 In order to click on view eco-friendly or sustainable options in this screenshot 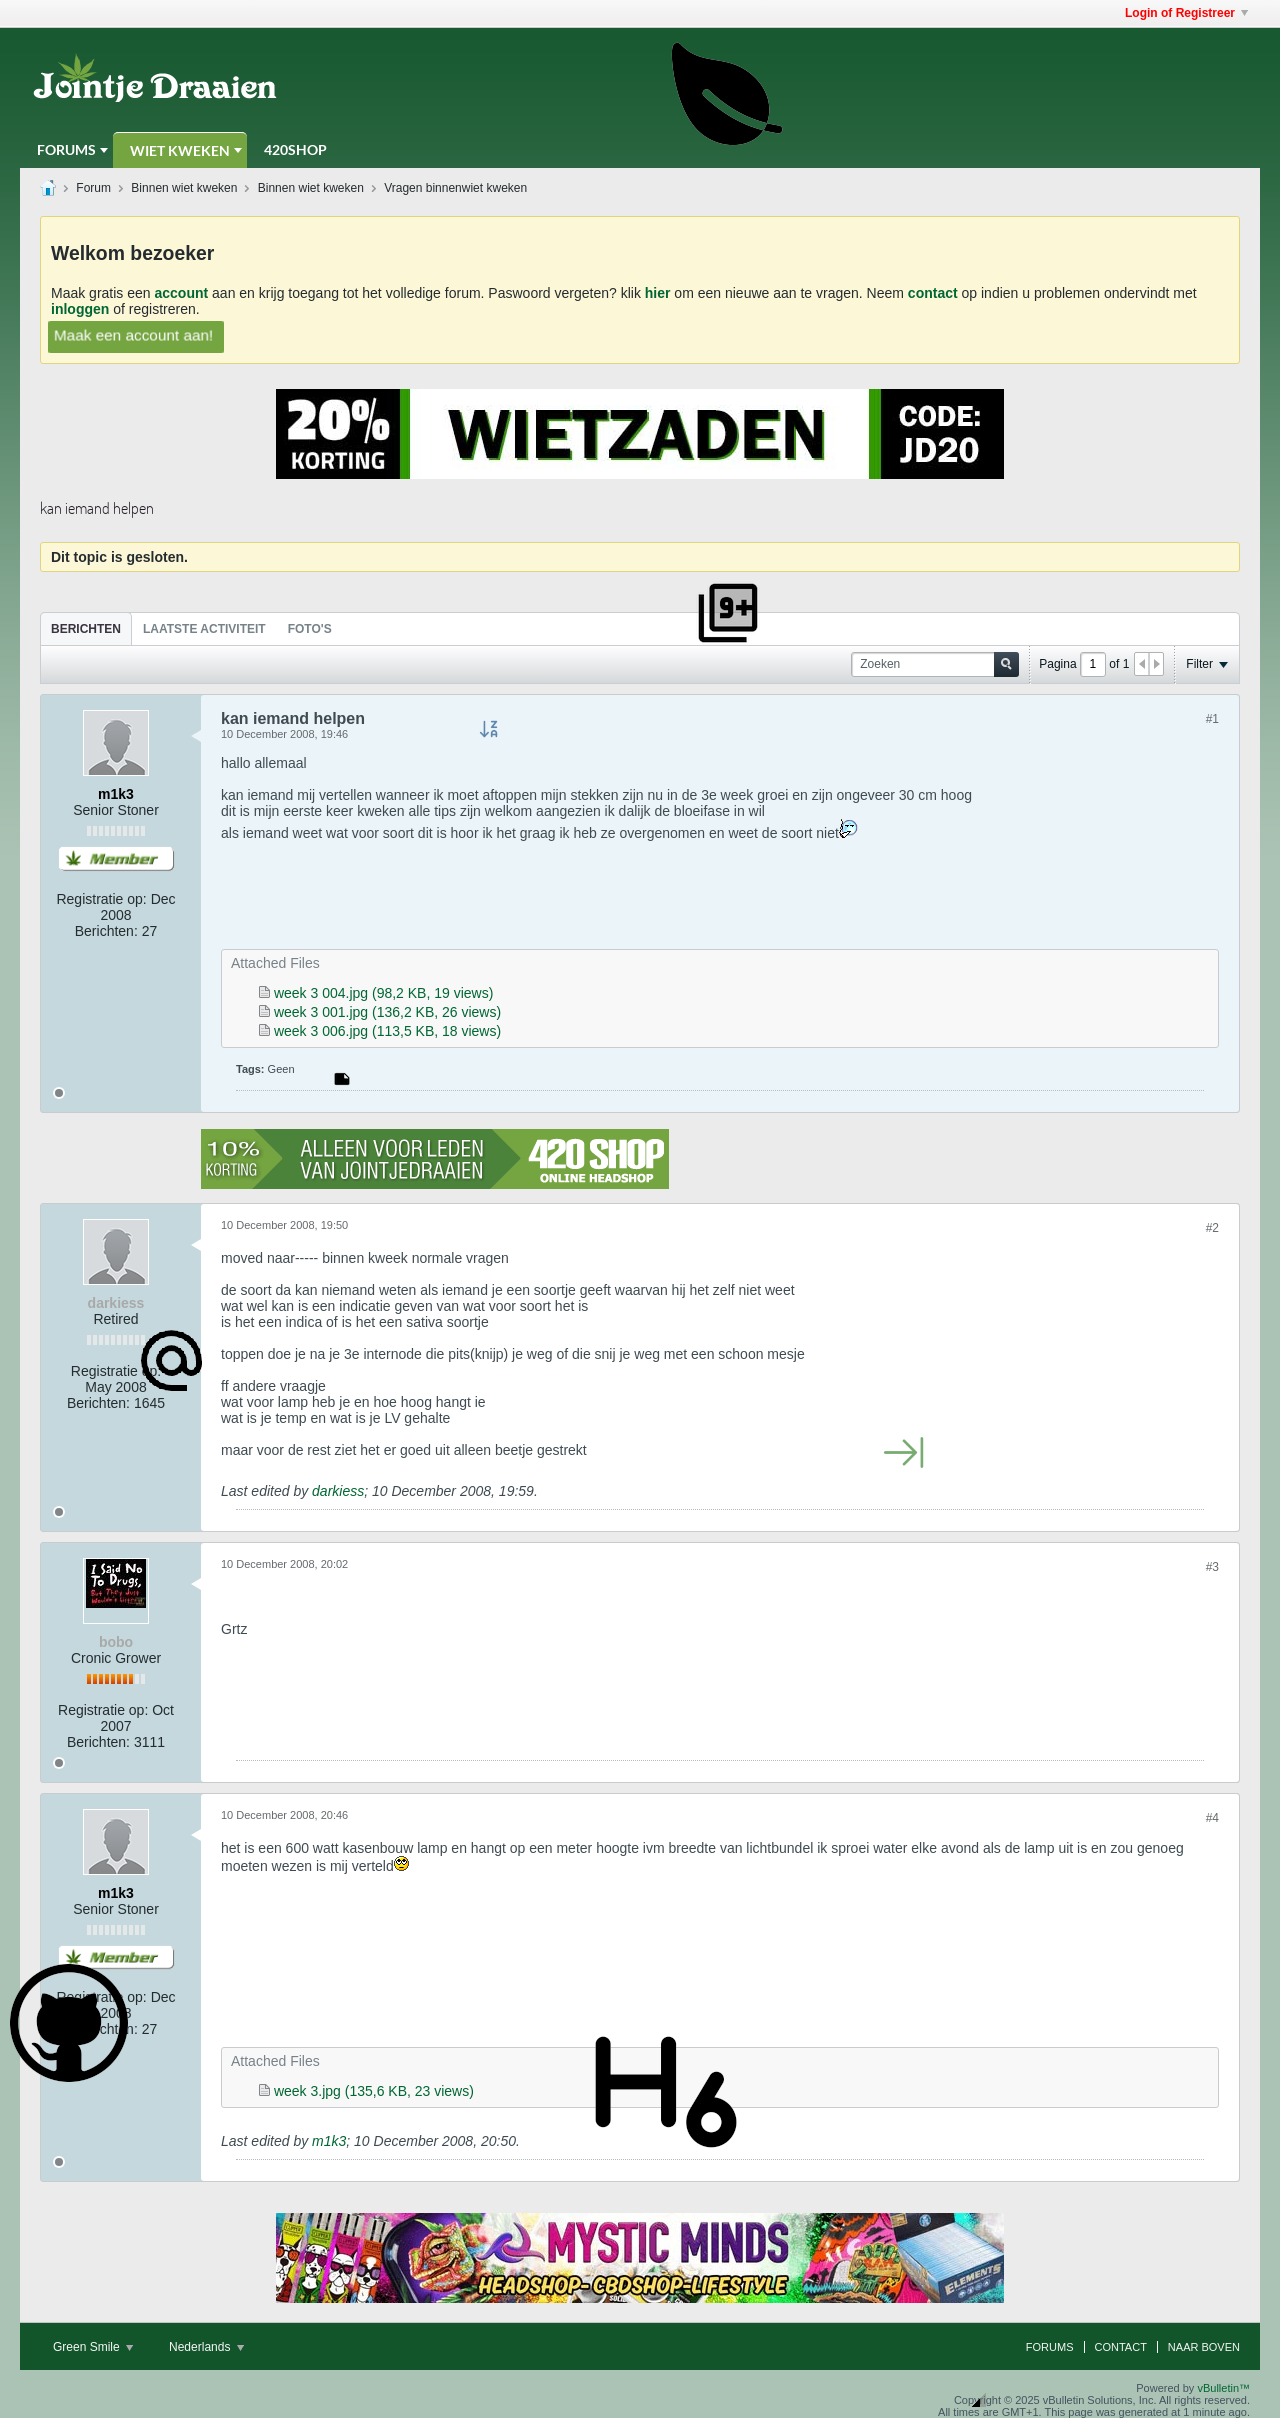, I will do `click(727, 94)`.